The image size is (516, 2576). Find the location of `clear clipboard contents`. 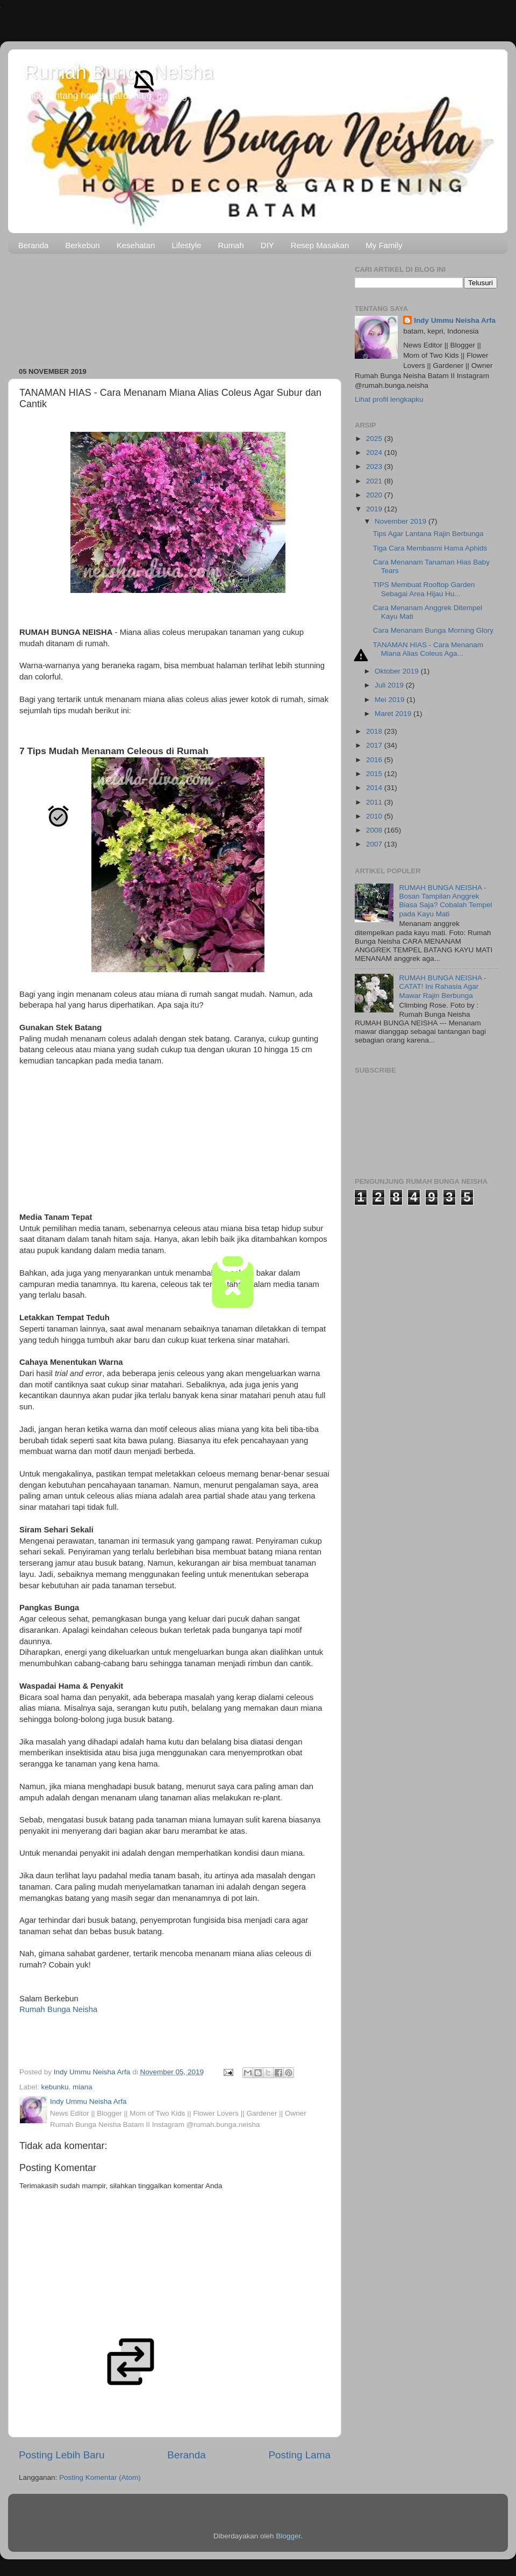

clear clipboard contents is located at coordinates (233, 1282).